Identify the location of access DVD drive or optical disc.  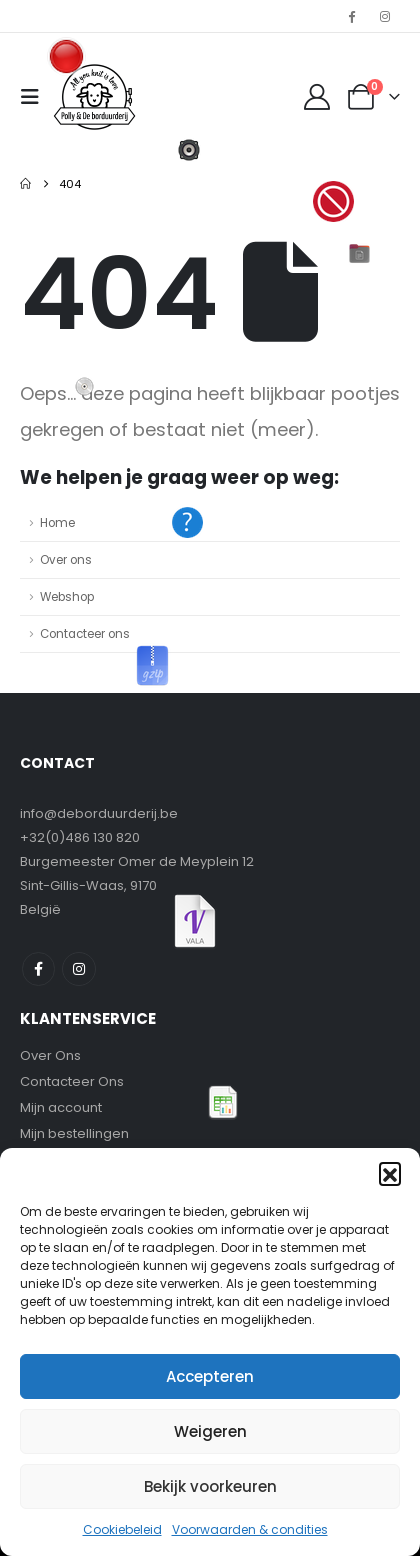
(84, 386).